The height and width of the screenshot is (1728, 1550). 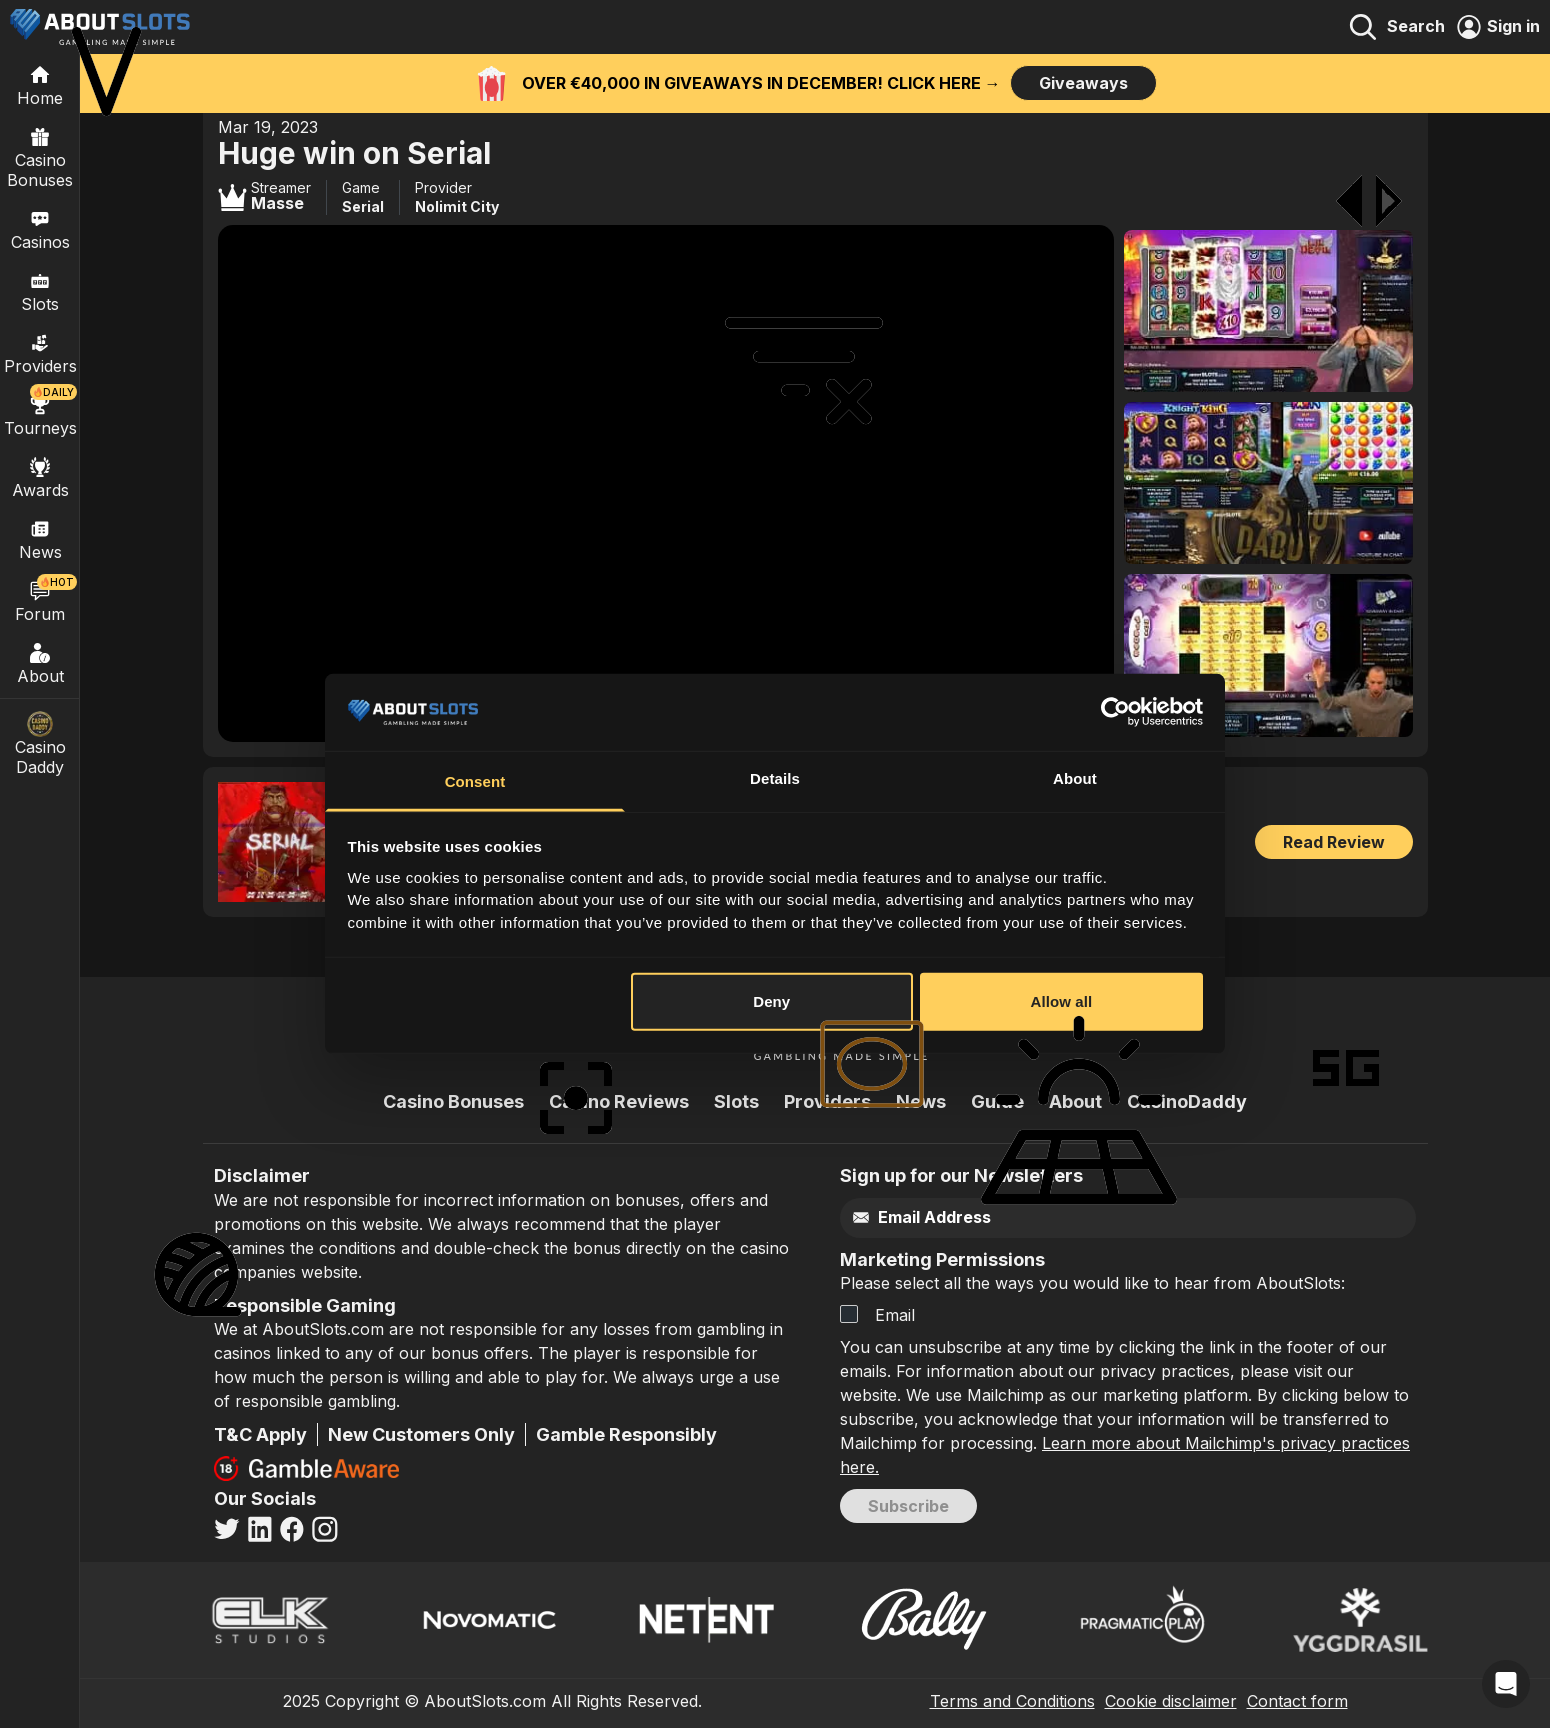 What do you see at coordinates (1369, 201) in the screenshot?
I see `switch to the right panel or view` at bounding box center [1369, 201].